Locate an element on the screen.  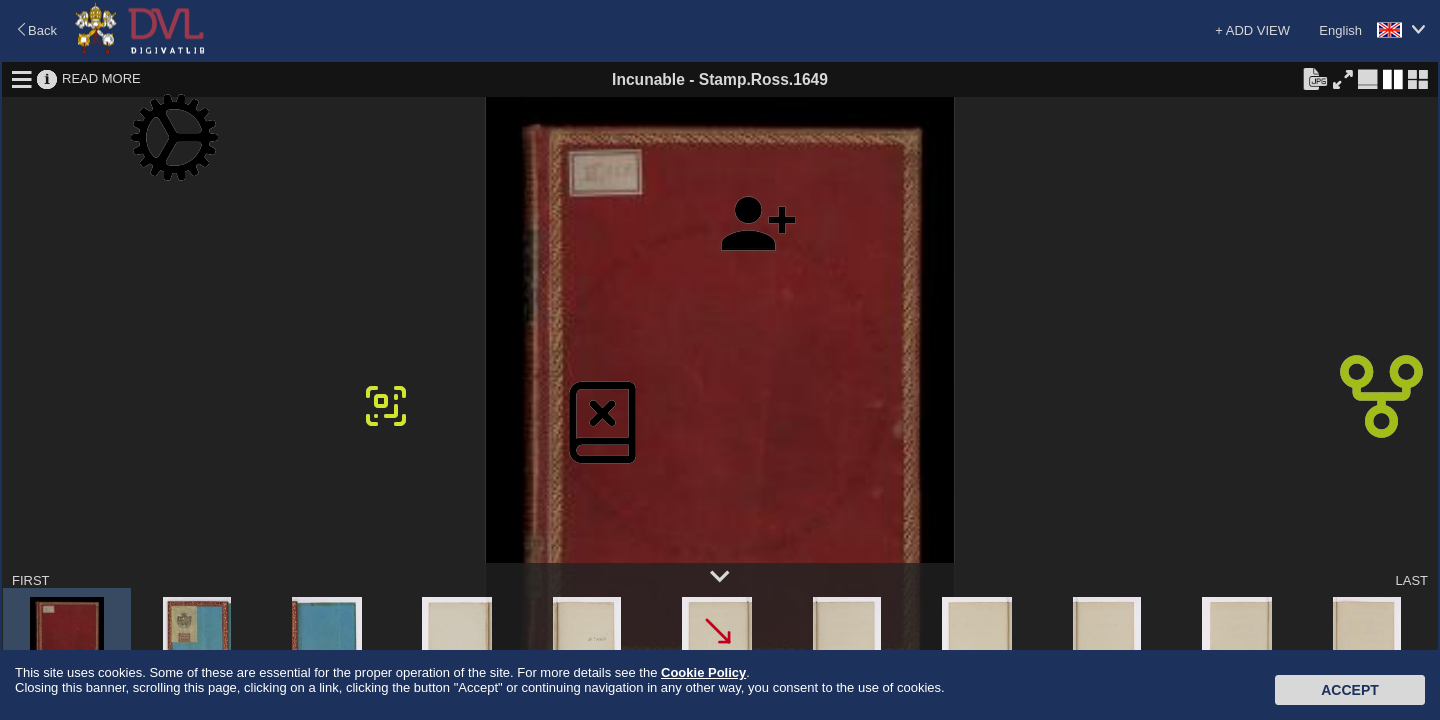
scan a QR code is located at coordinates (386, 406).